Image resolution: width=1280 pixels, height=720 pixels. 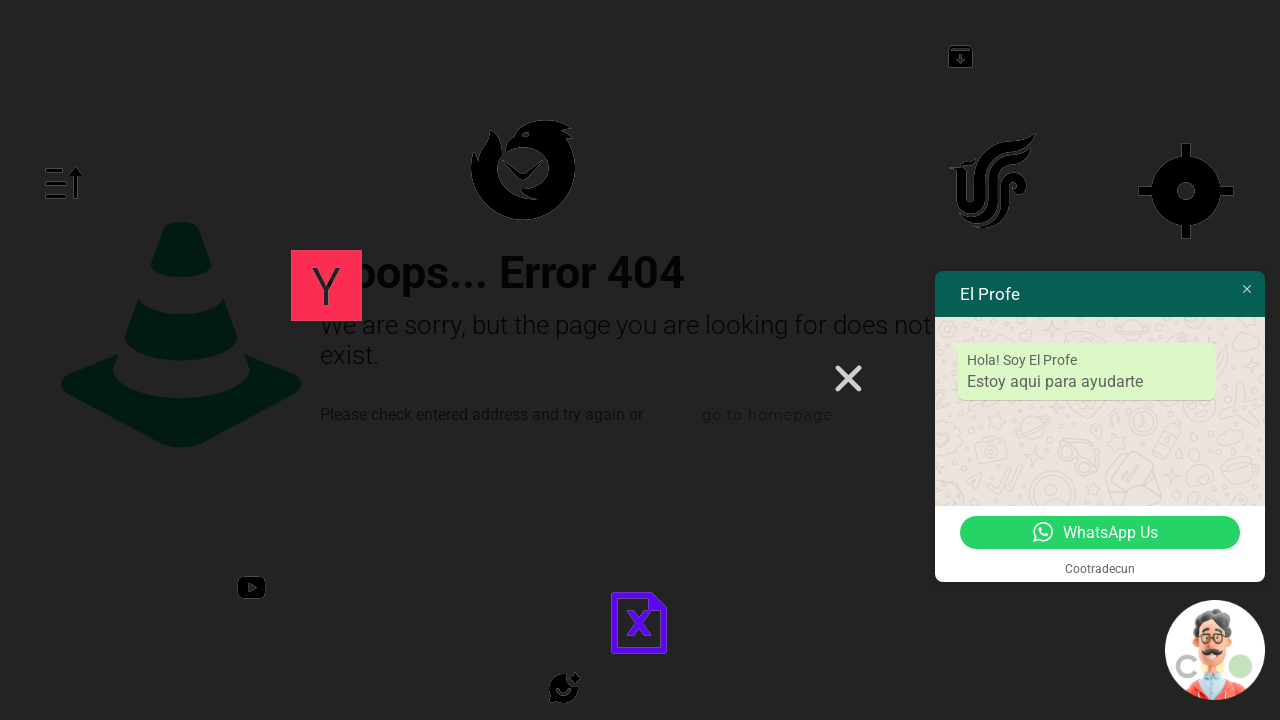 What do you see at coordinates (639, 623) in the screenshot?
I see `open an excel spreadsheet` at bounding box center [639, 623].